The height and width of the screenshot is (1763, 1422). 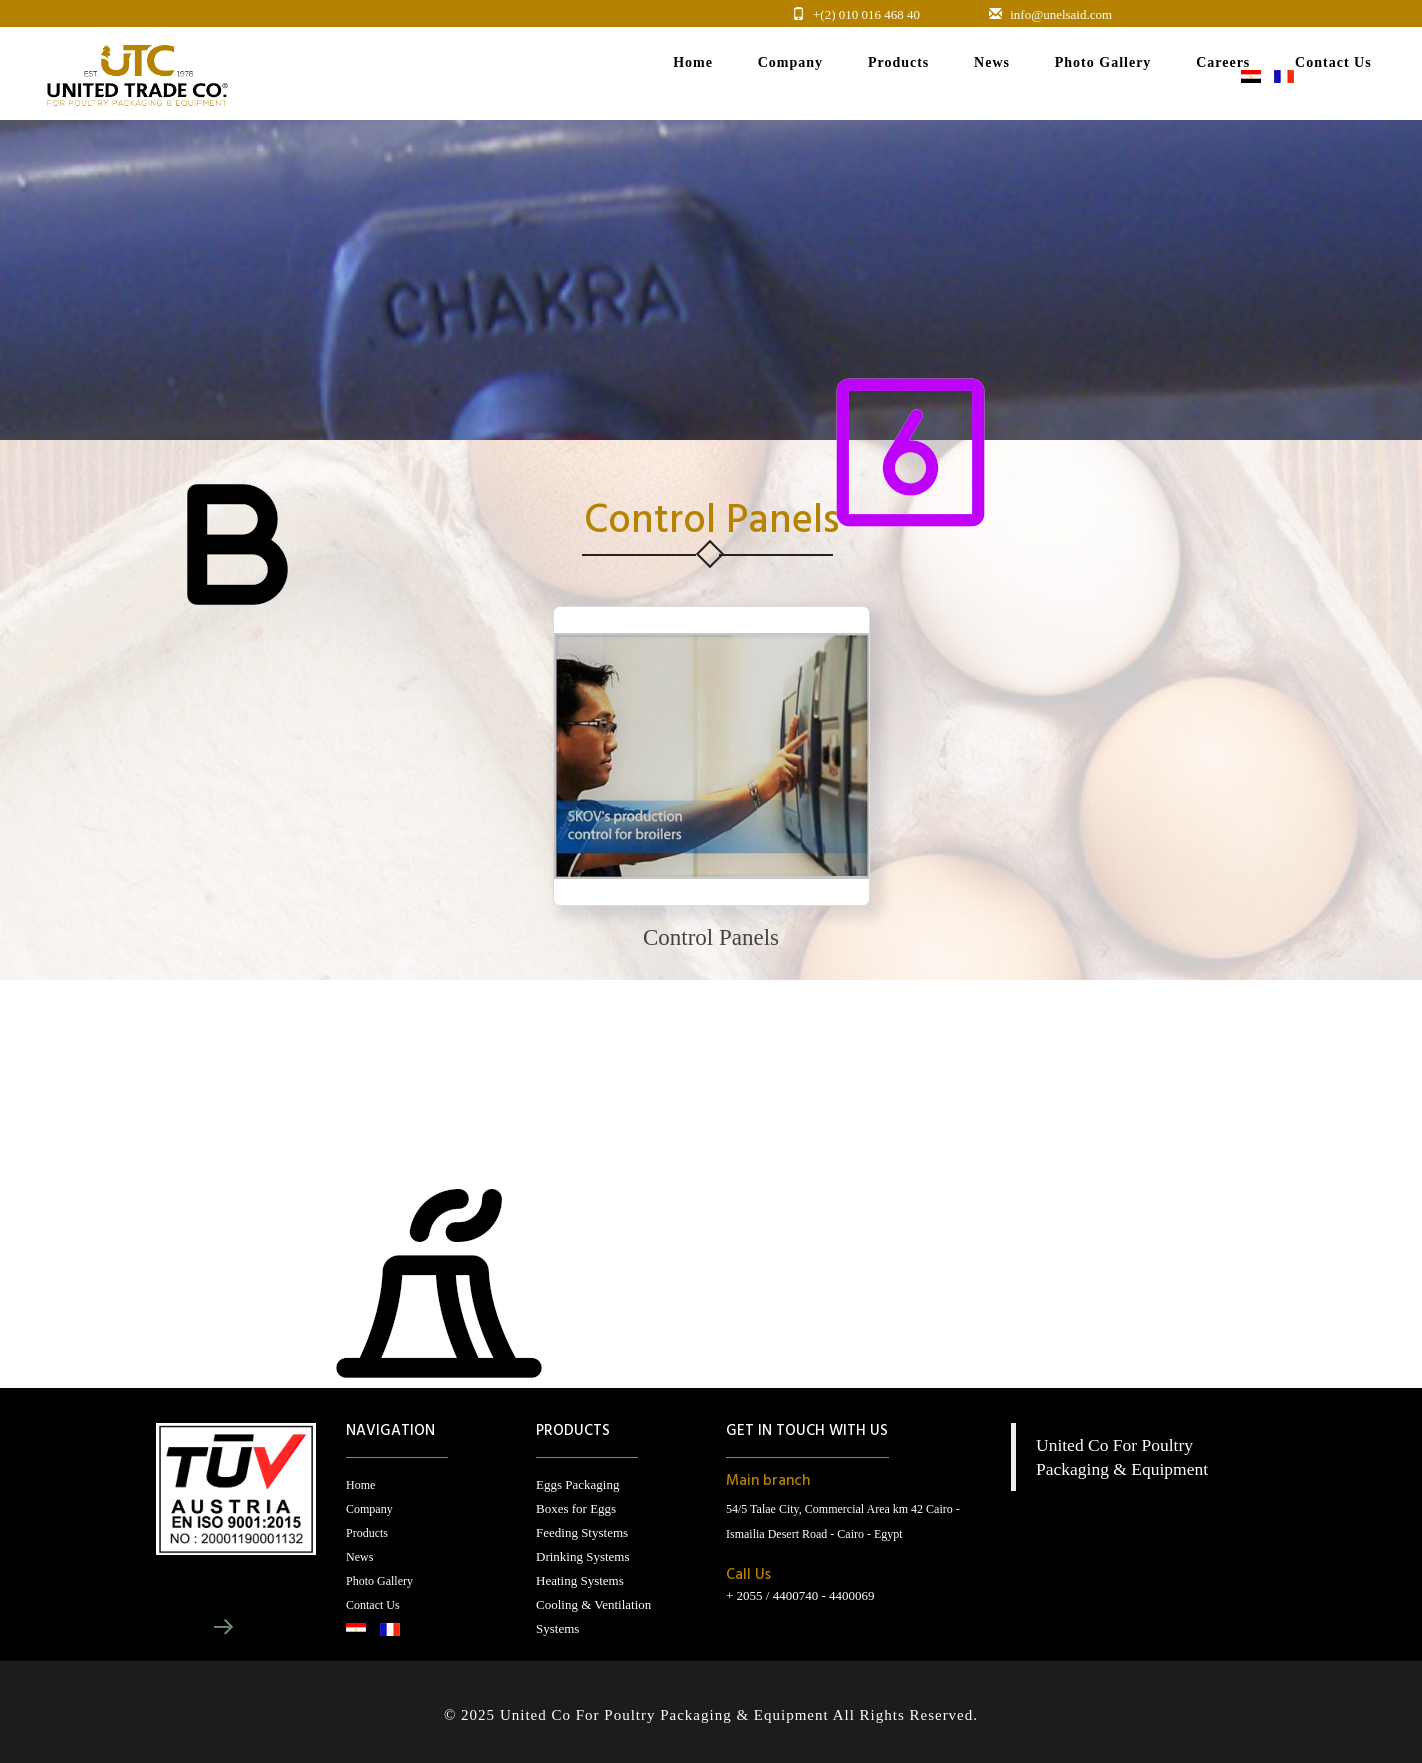 I want to click on select the number six, so click(x=910, y=452).